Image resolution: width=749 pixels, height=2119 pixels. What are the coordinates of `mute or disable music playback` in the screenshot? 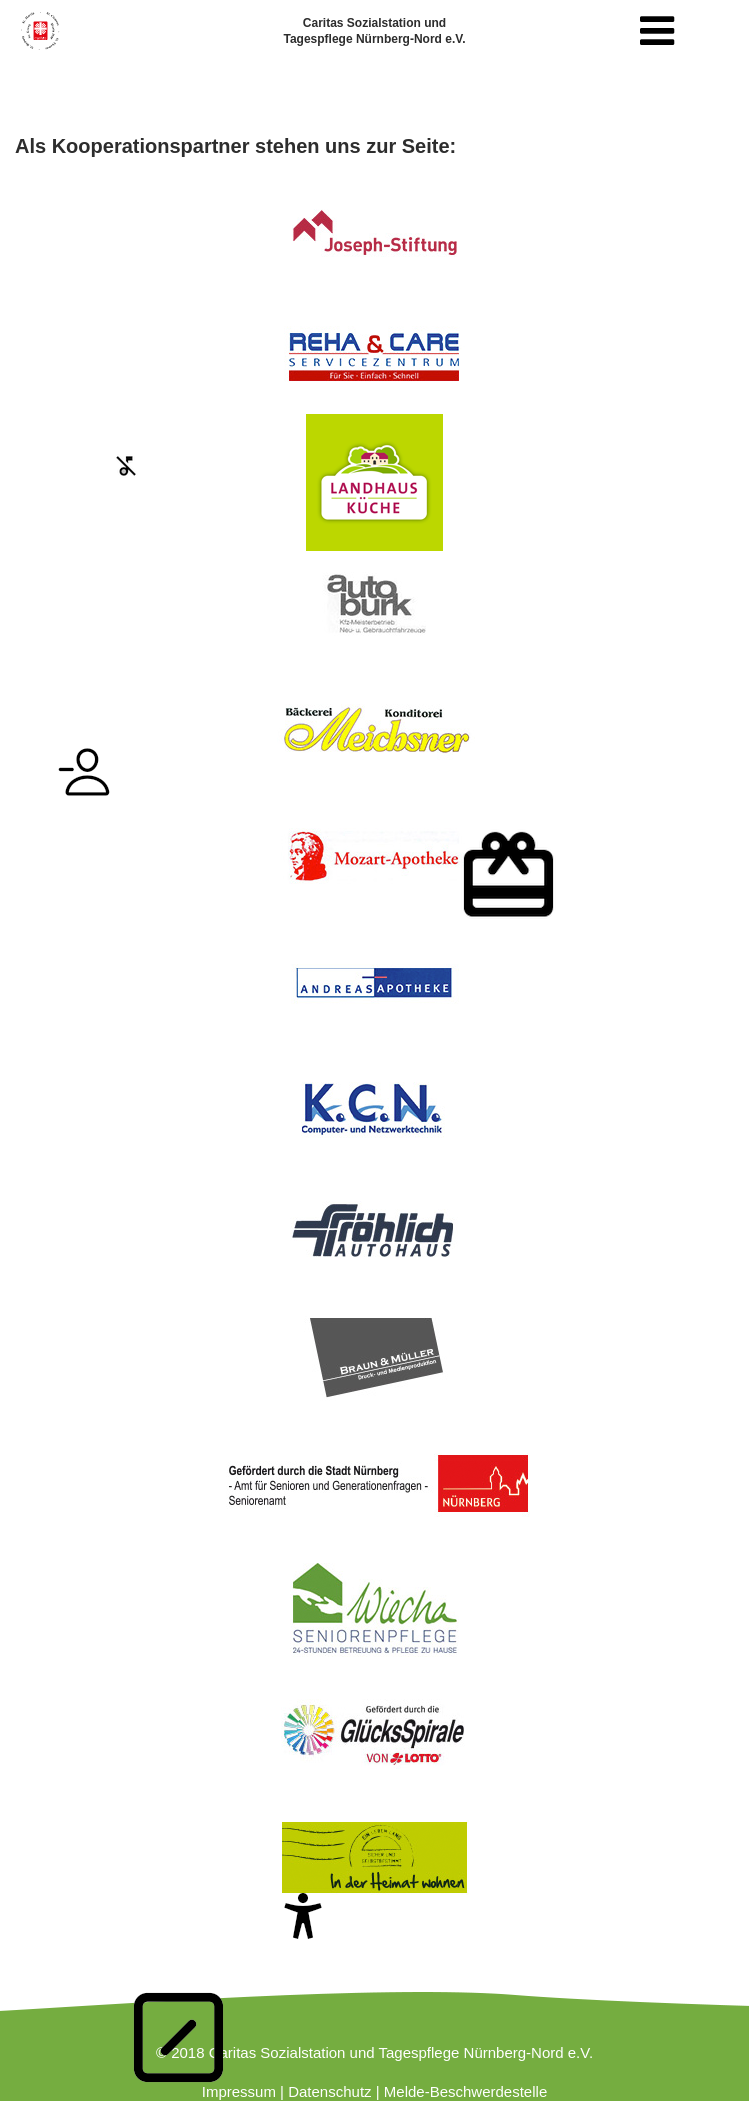 It's located at (126, 466).